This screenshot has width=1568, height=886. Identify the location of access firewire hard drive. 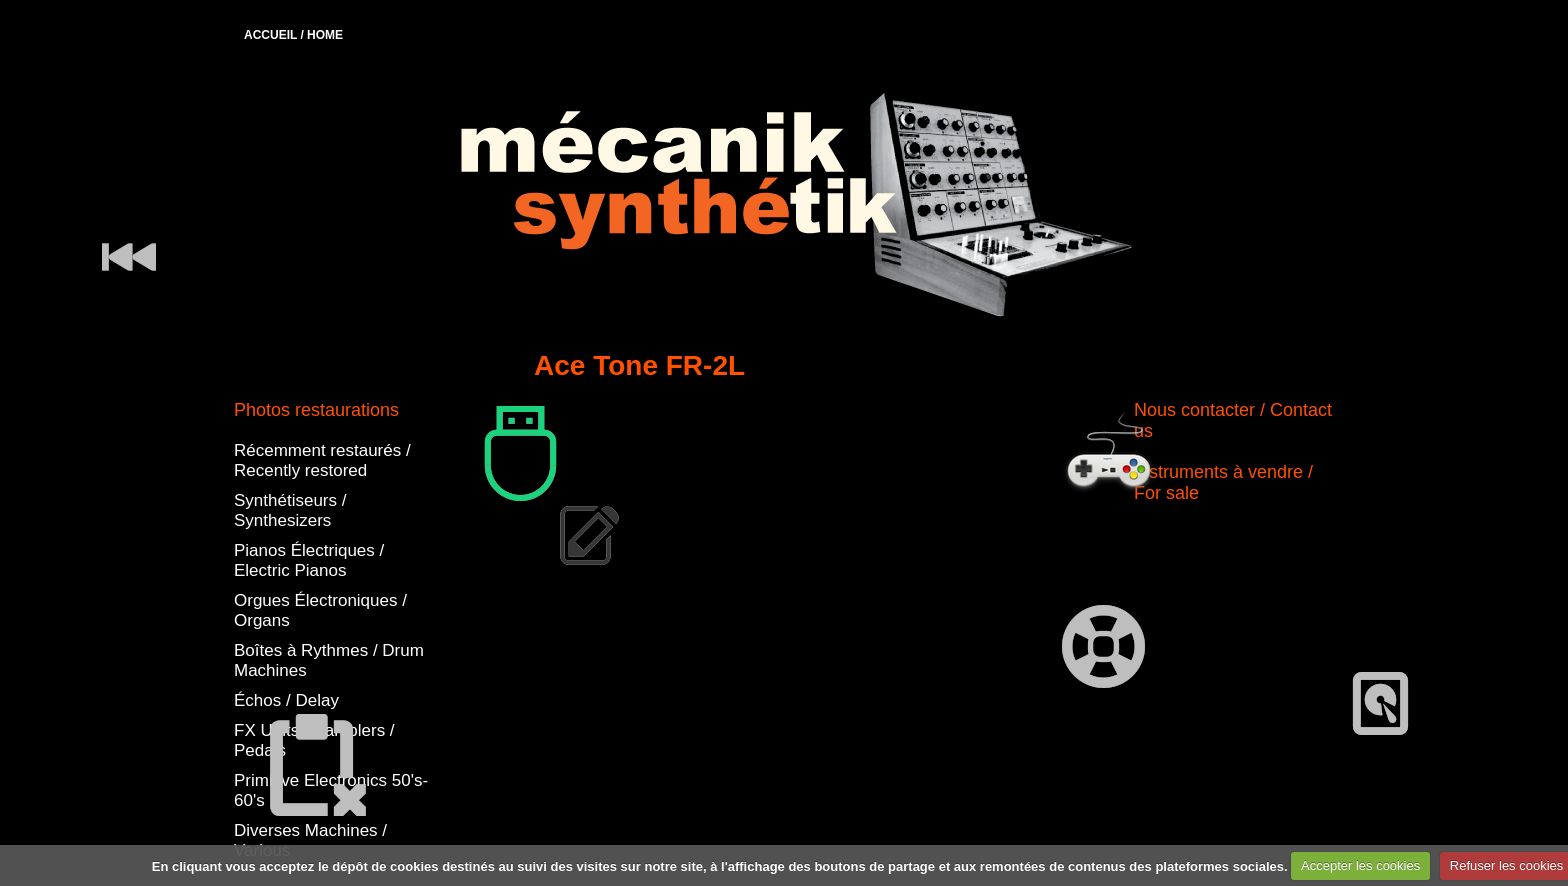
(1380, 703).